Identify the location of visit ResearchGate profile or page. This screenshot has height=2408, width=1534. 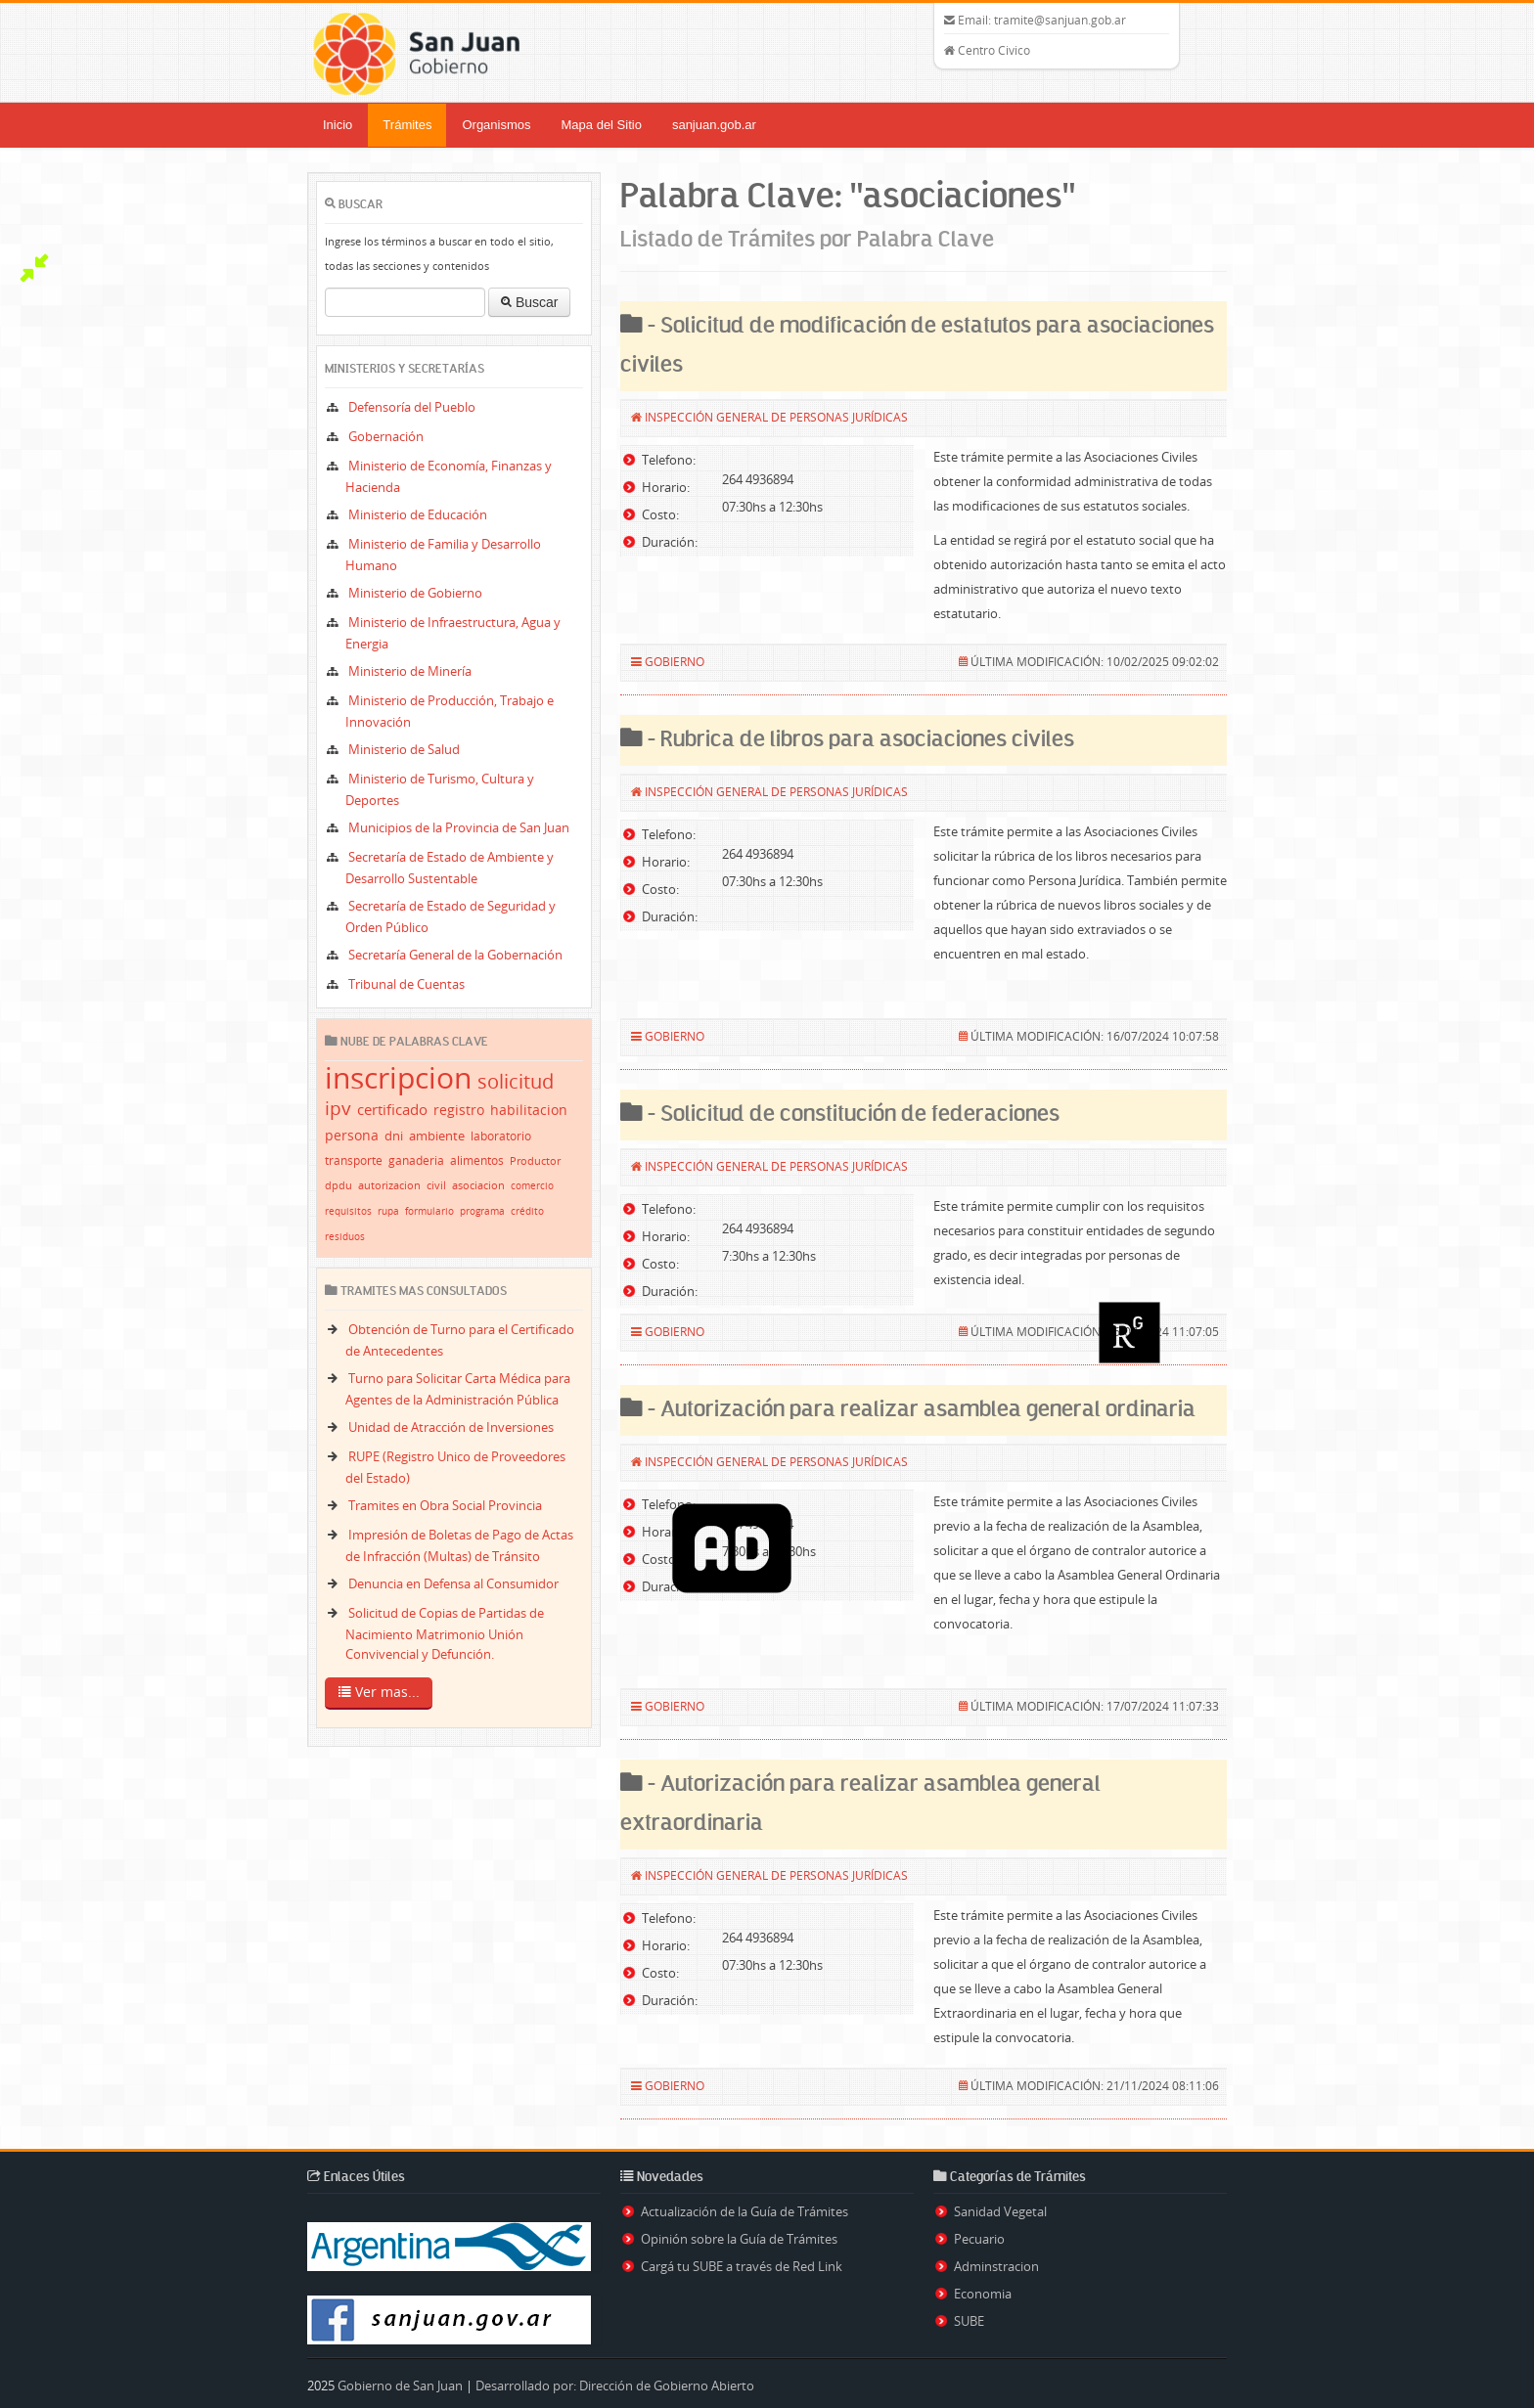
(1129, 1332).